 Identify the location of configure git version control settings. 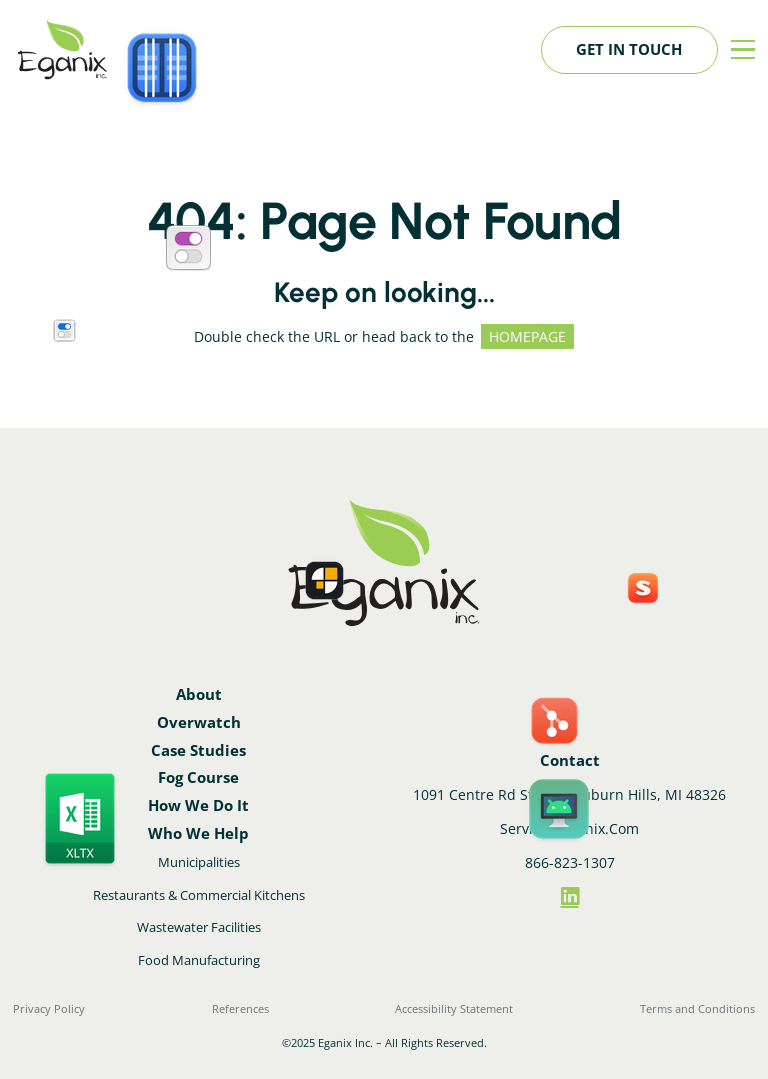
(554, 721).